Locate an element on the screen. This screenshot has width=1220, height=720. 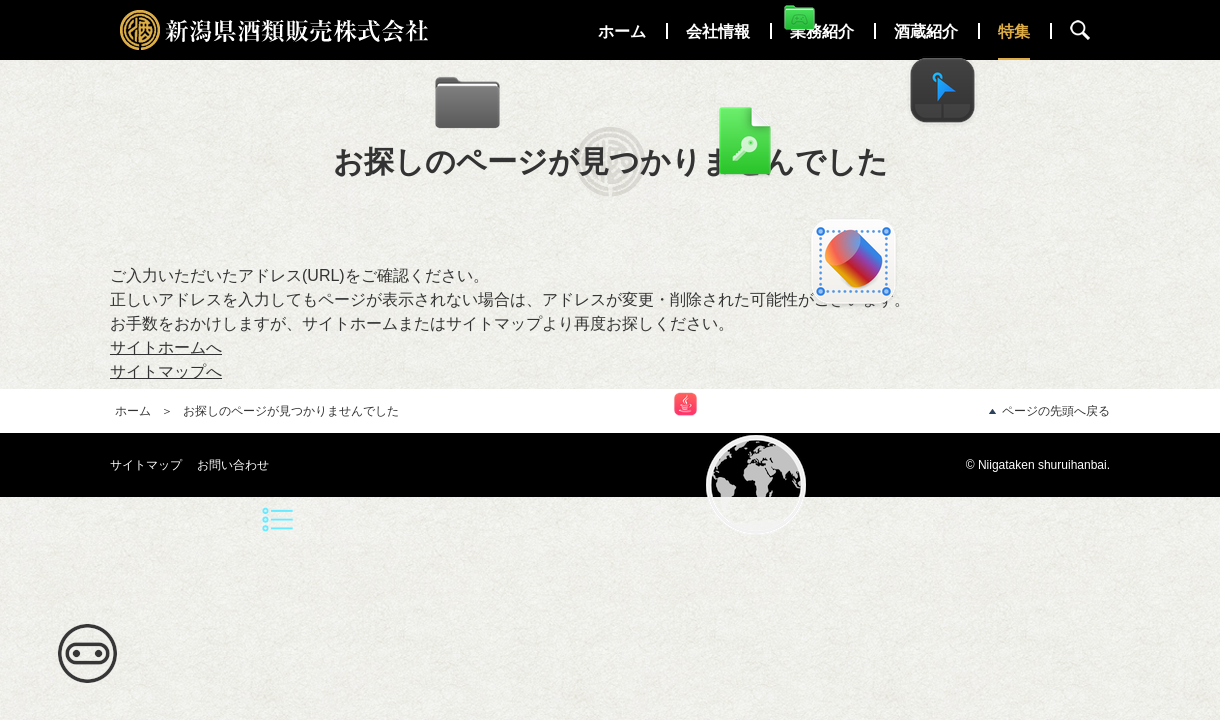
open touchpad settings and preferences is located at coordinates (942, 91).